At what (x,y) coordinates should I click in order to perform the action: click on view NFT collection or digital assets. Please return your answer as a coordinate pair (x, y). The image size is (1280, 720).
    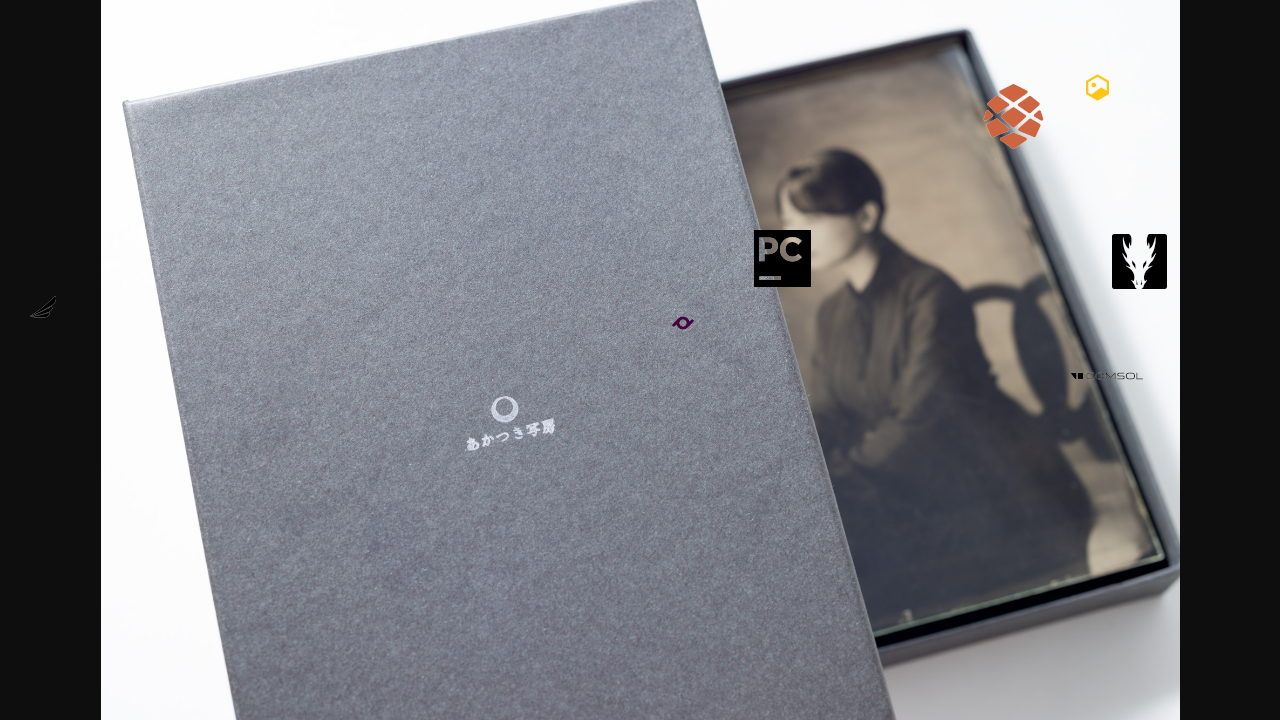
    Looking at the image, I should click on (1097, 87).